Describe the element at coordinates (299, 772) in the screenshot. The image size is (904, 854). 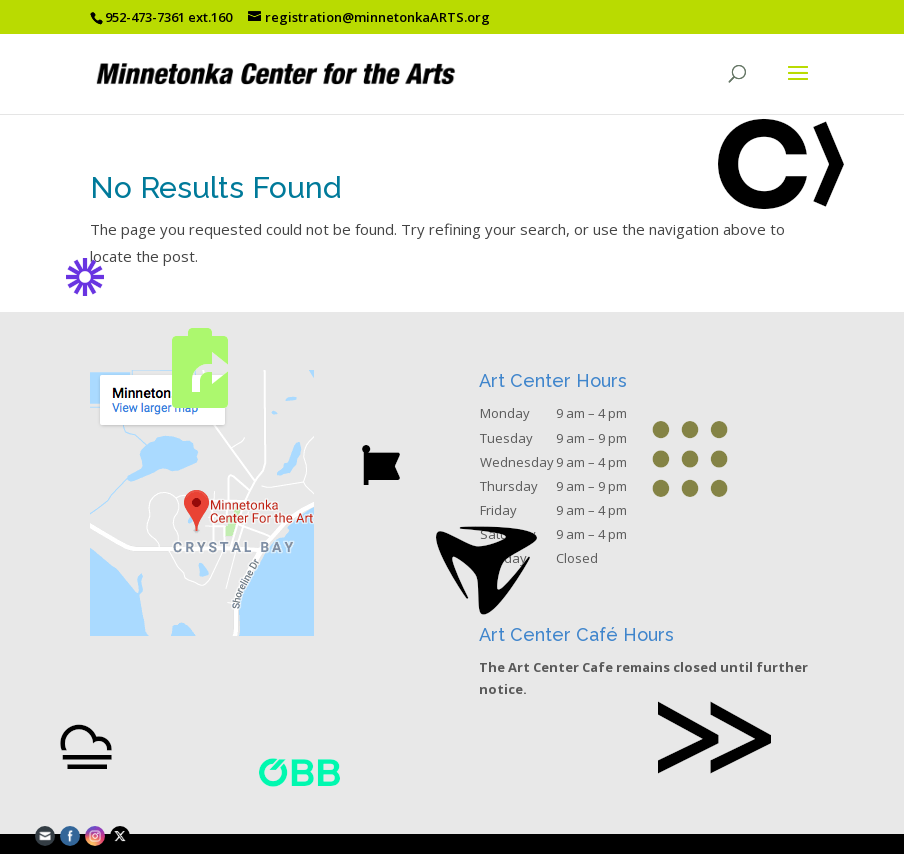
I see `navigate to ÖBB austrian railway services` at that location.